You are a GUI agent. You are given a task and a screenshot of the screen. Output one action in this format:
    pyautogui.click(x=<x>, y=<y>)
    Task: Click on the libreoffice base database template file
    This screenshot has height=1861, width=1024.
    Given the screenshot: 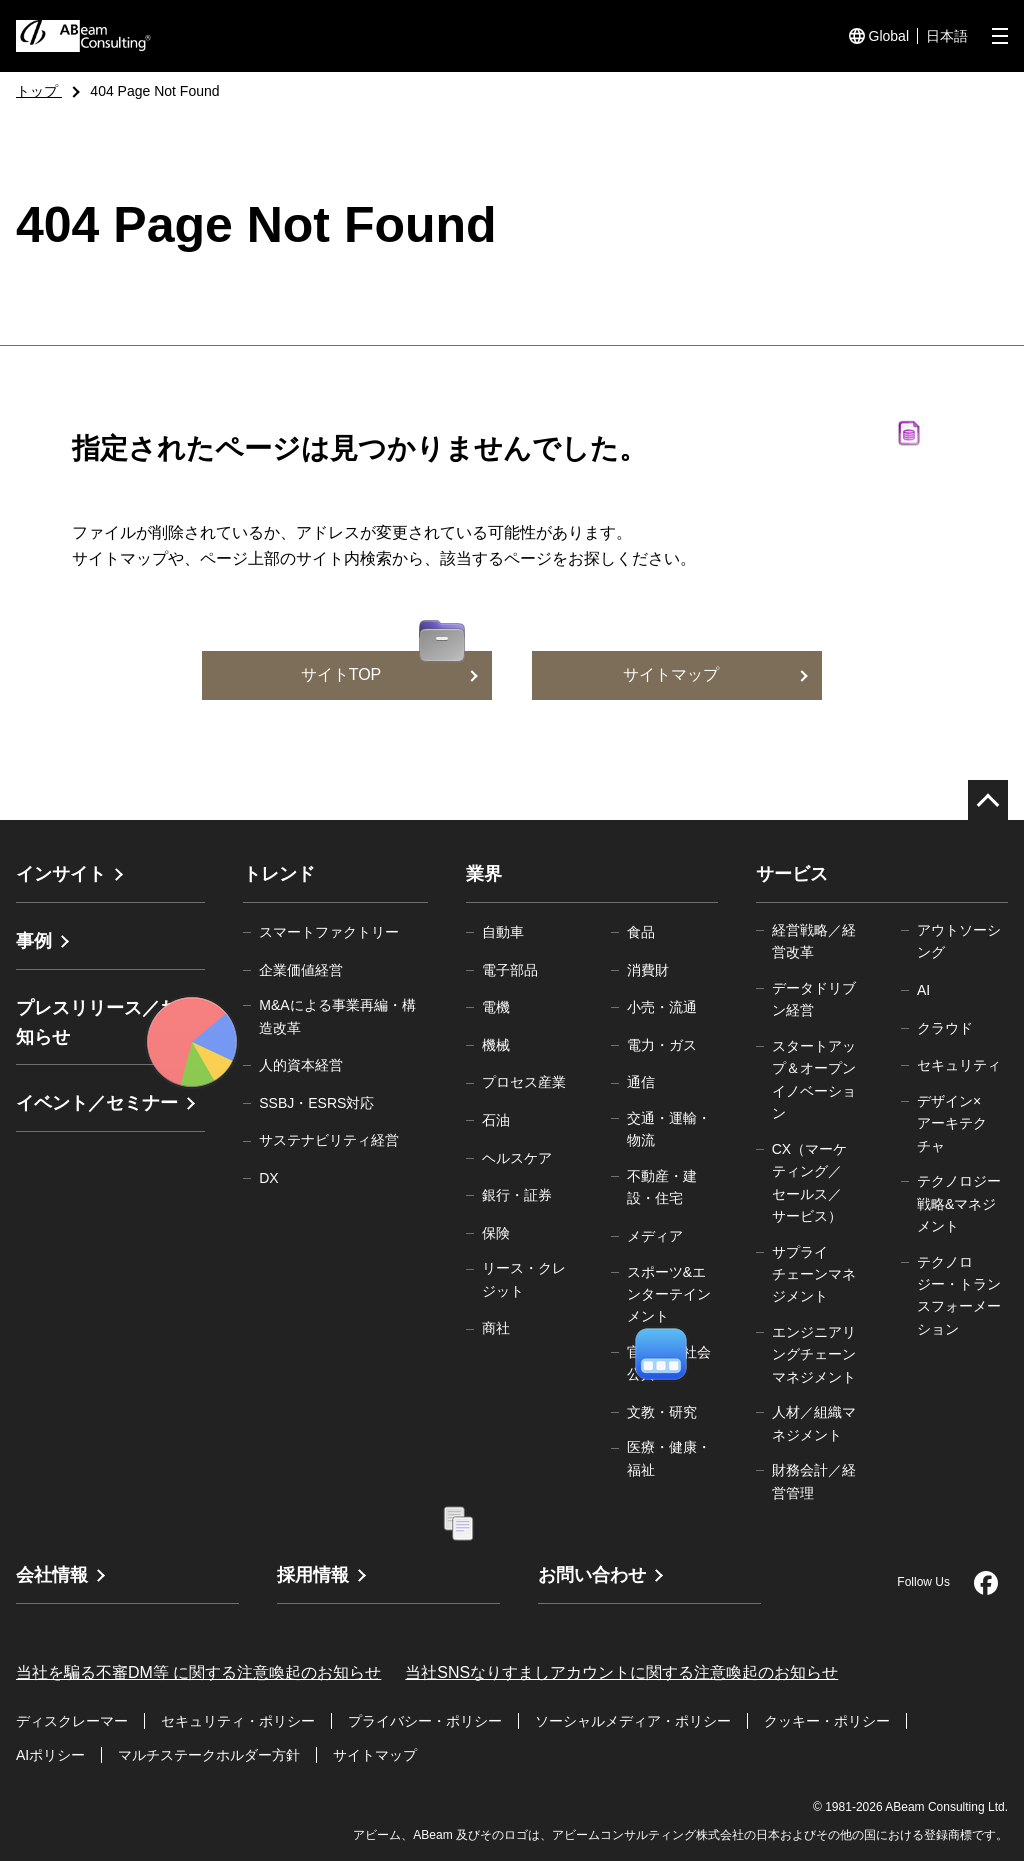 What is the action you would take?
    pyautogui.click(x=909, y=433)
    